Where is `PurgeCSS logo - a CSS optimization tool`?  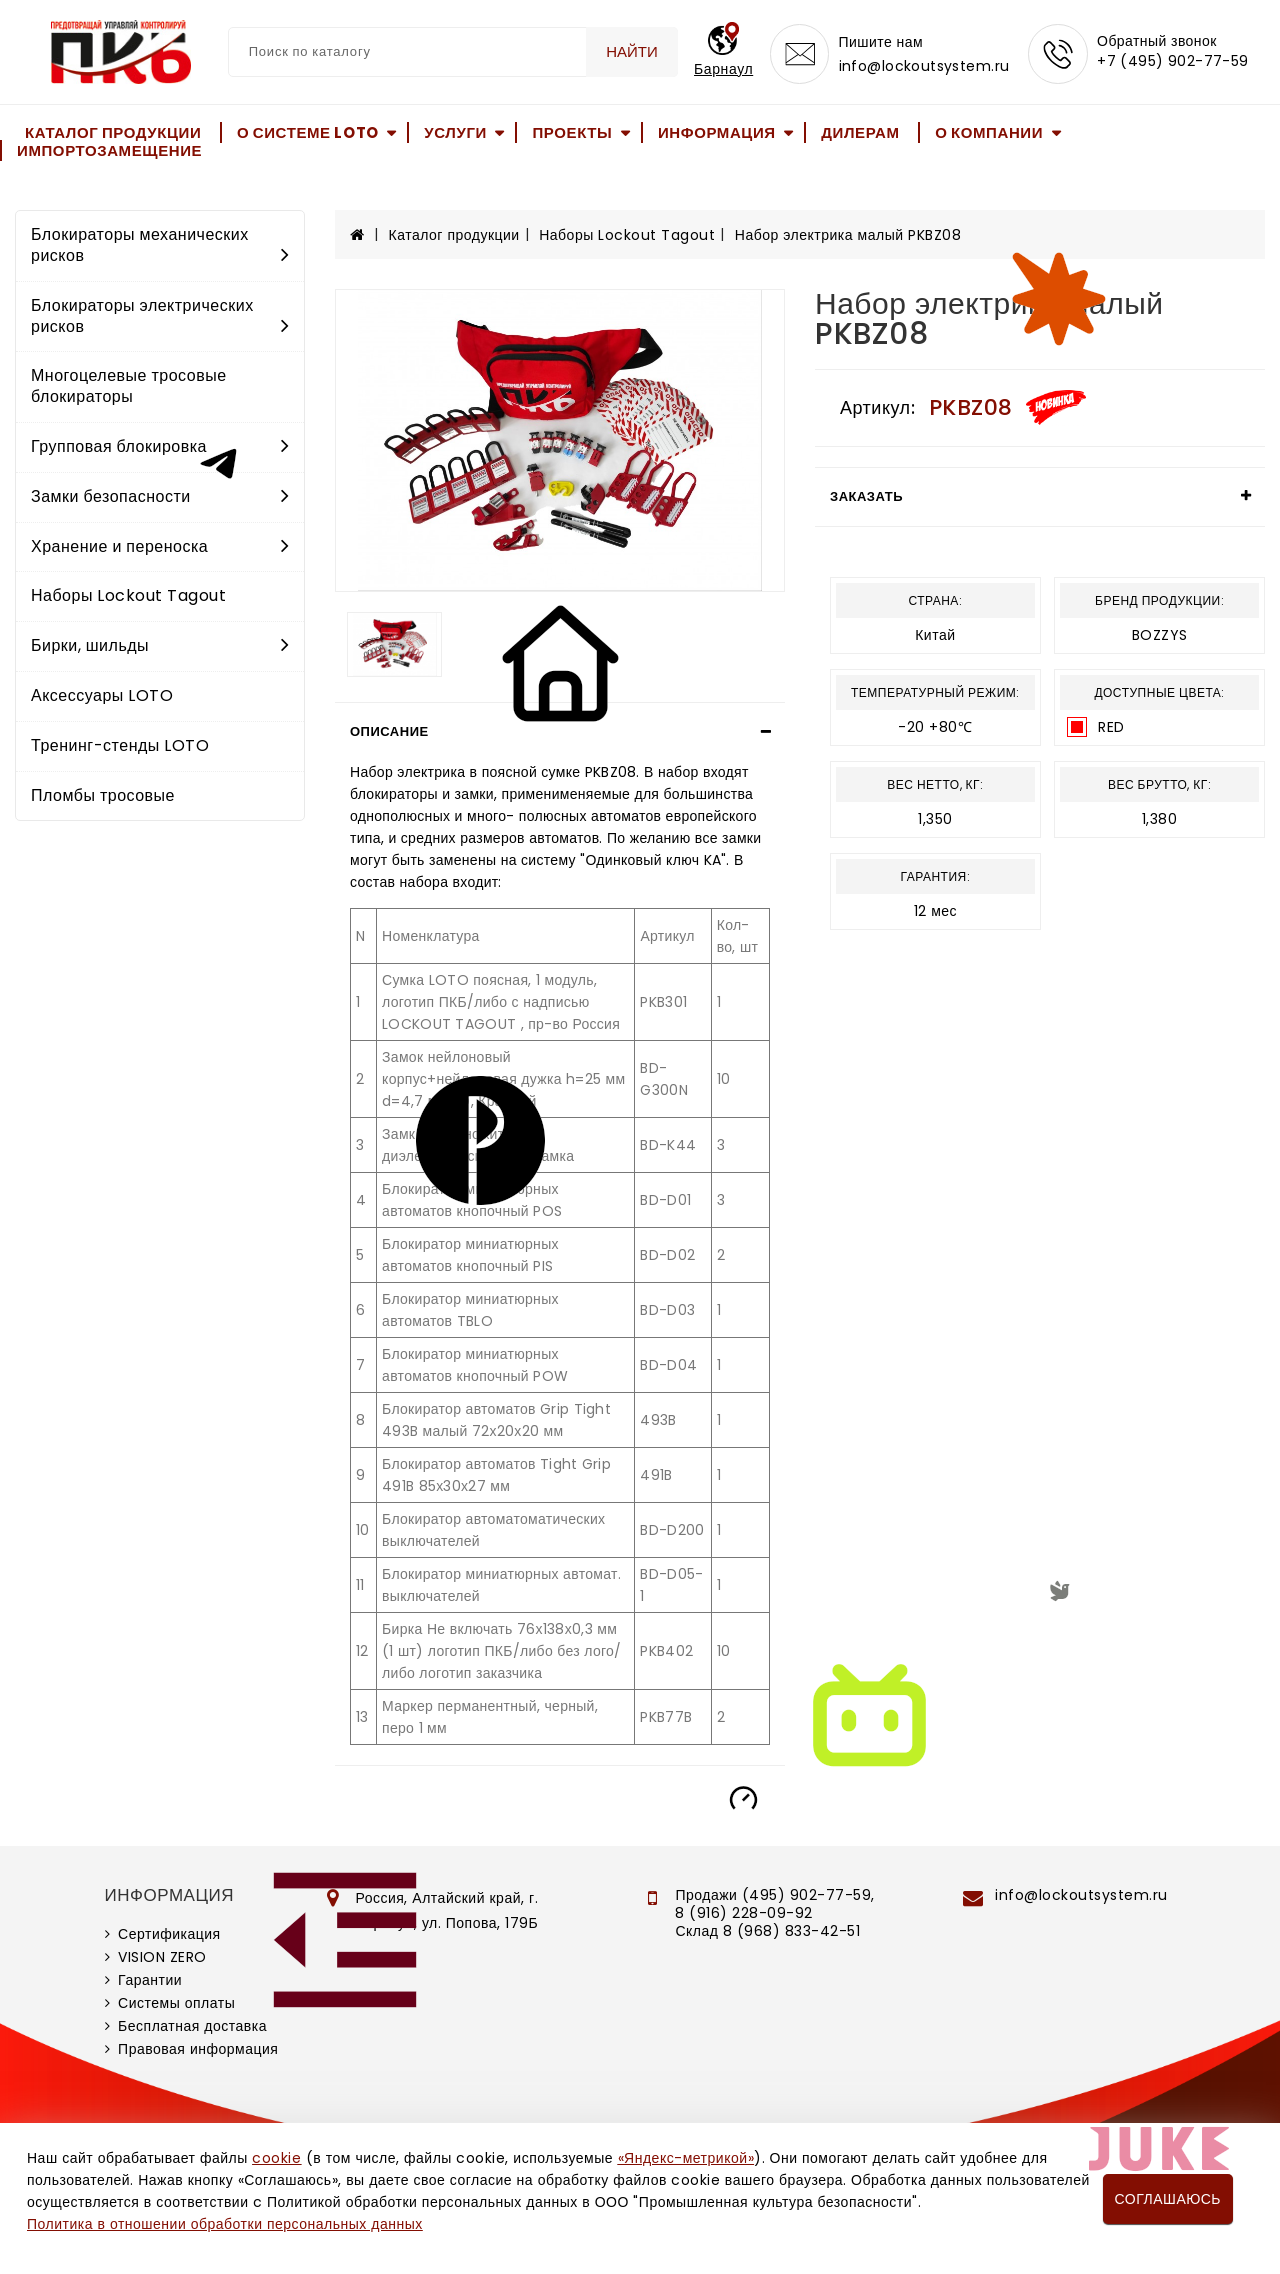
PurgeCSS logo - a CSS optimization tool is located at coordinates (480, 1140).